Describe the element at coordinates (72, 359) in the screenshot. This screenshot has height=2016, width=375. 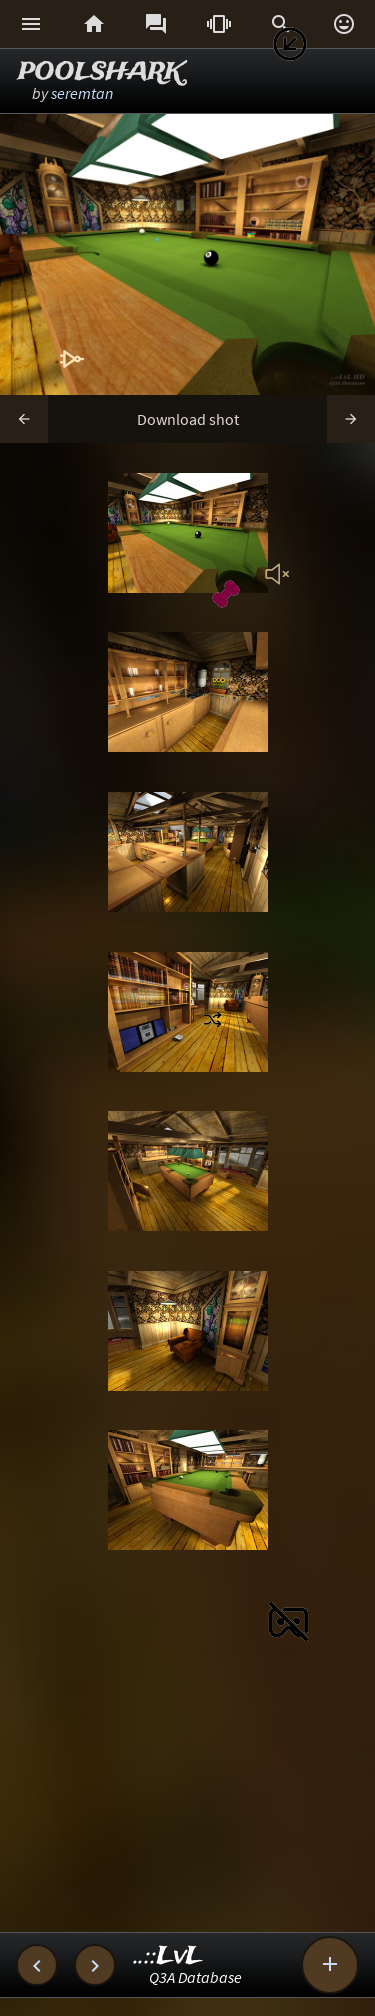
I see `represents a logic NOT gate in circuit design` at that location.